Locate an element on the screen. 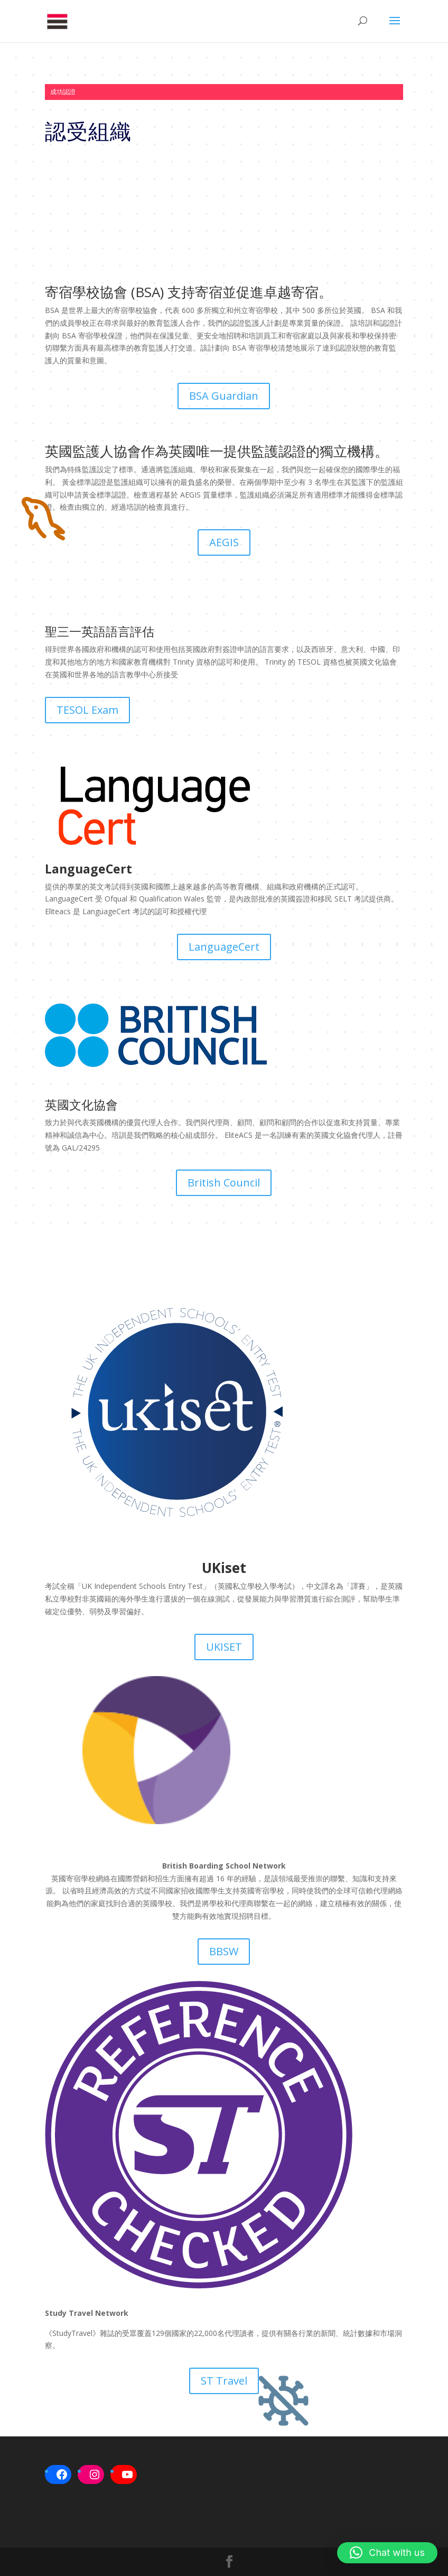 Image resolution: width=448 pixels, height=2576 pixels. connect to mysql database is located at coordinates (42, 518).